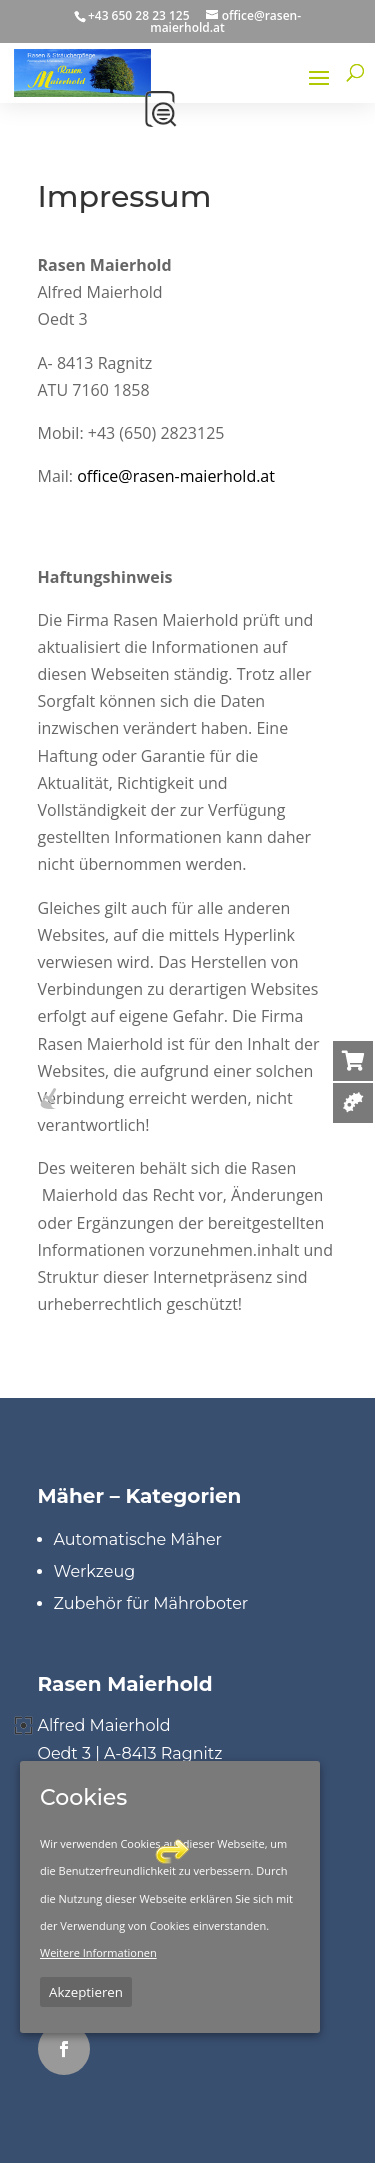 The image size is (375, 2163). I want to click on open document viewer app, so click(161, 109).